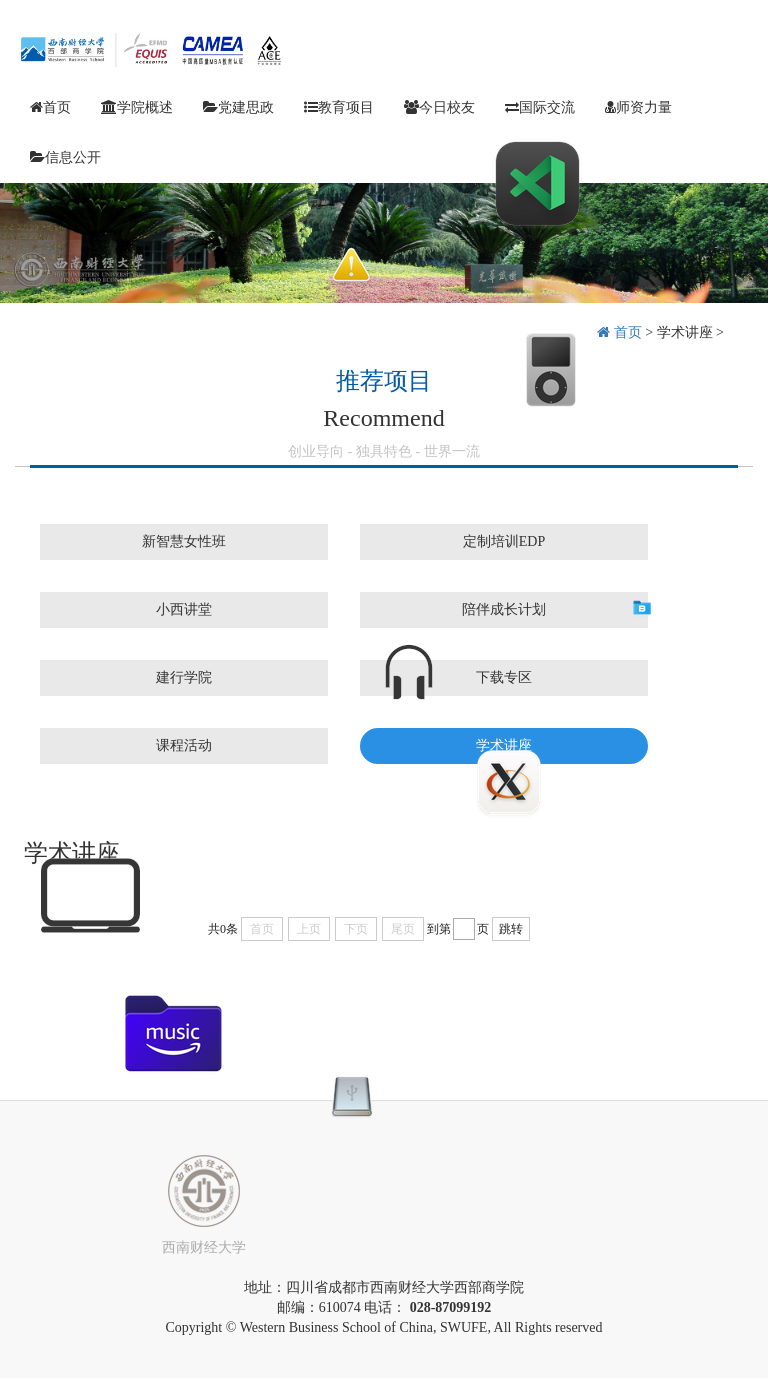 This screenshot has height=1378, width=768. Describe the element at coordinates (409, 672) in the screenshot. I see `audio output set to headphones` at that location.